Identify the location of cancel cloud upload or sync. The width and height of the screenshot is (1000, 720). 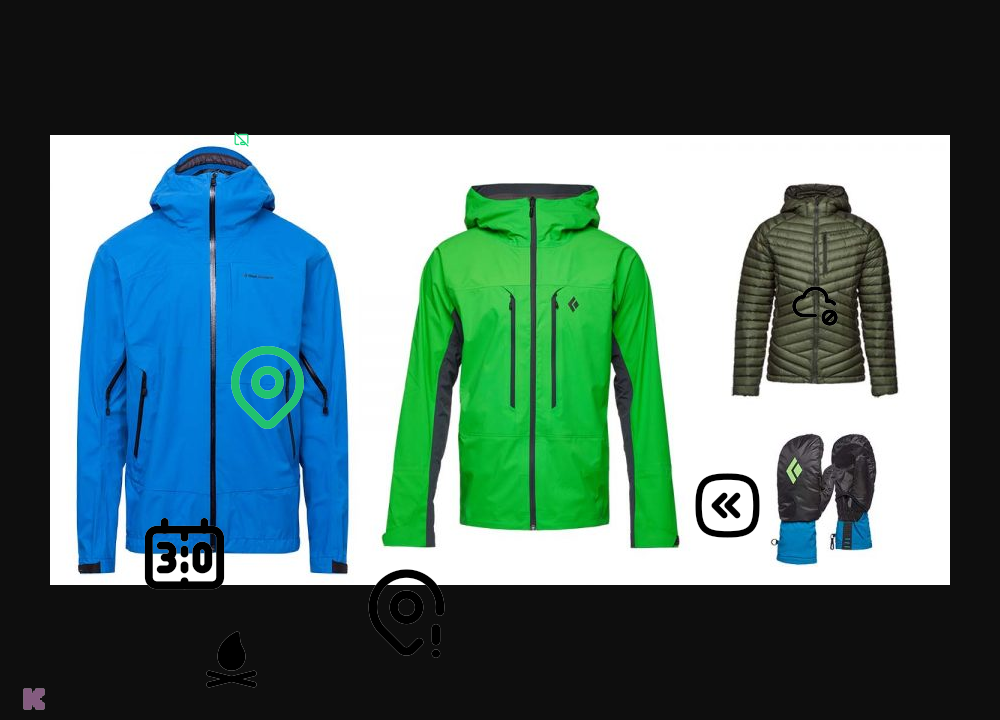
(815, 303).